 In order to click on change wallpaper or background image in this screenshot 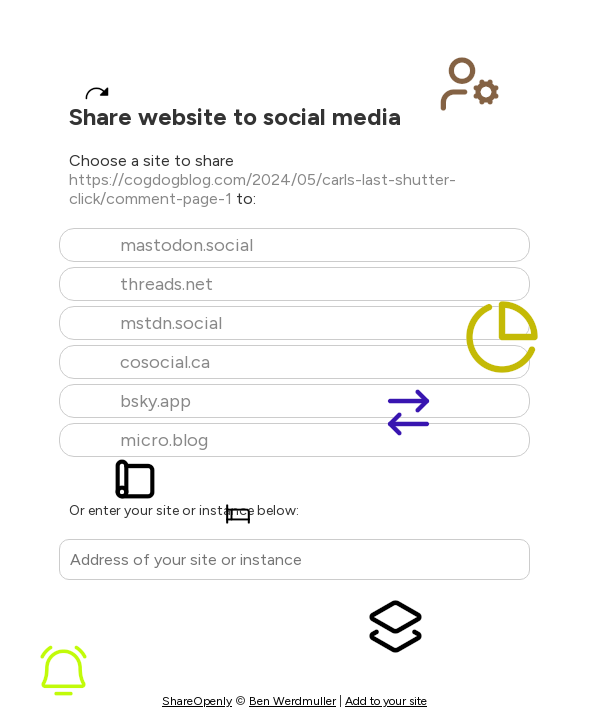, I will do `click(135, 479)`.